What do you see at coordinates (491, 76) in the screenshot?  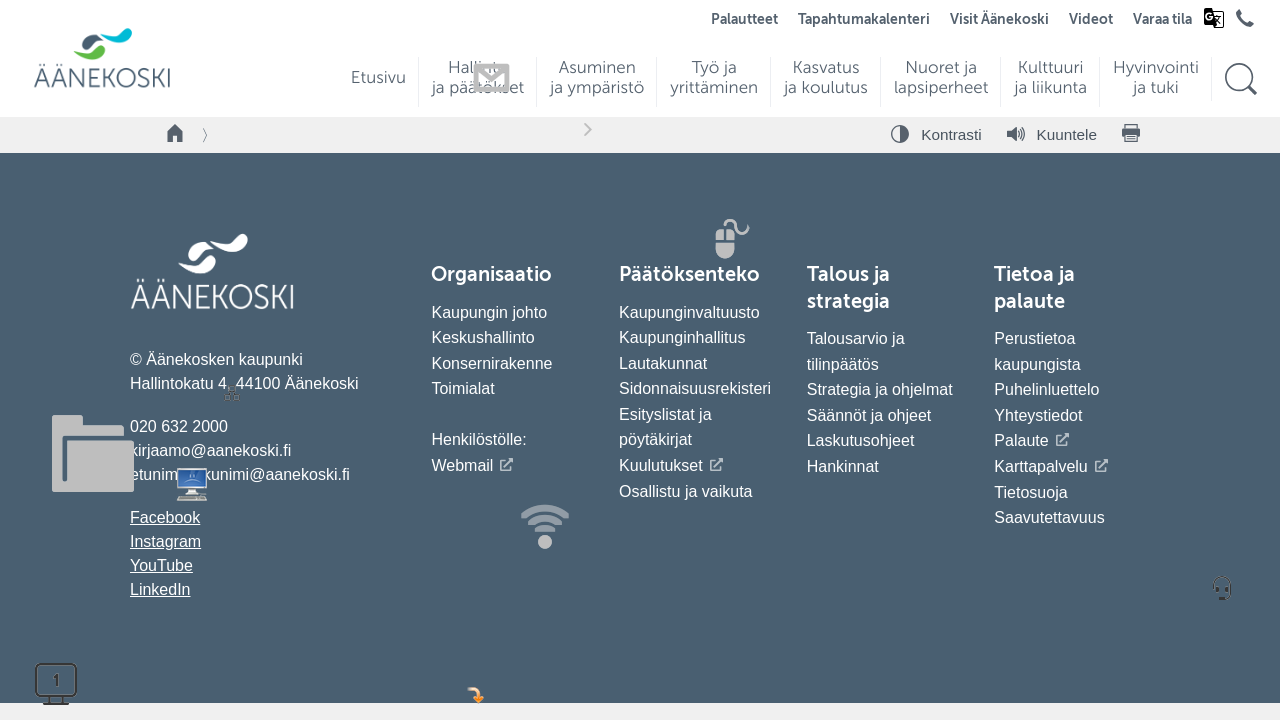 I see `indicates unread email in your inbox` at bounding box center [491, 76].